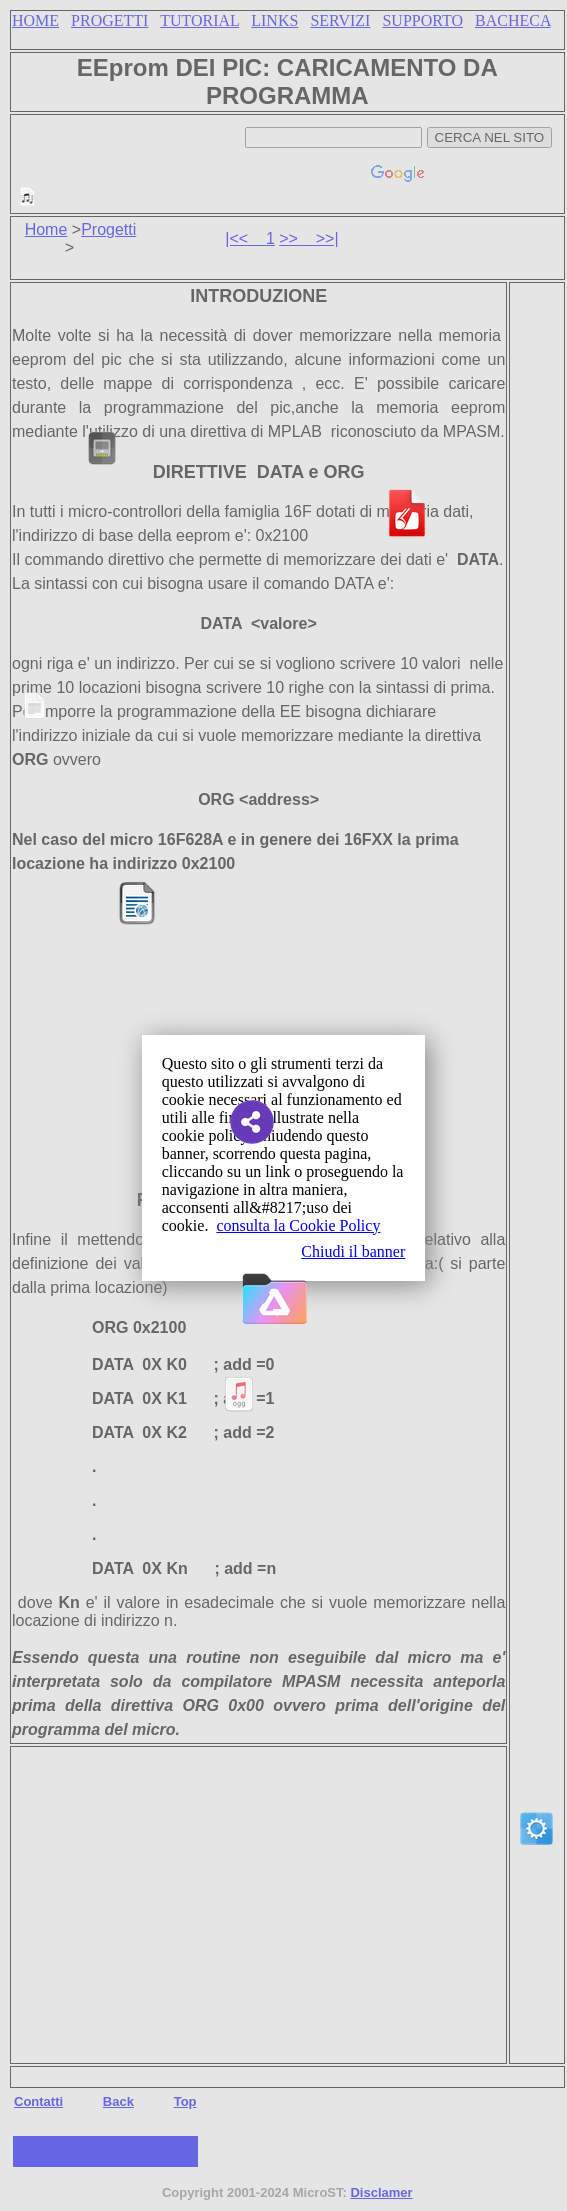 This screenshot has height=2211, width=567. I want to click on open the Affinity app folder, so click(274, 1300).